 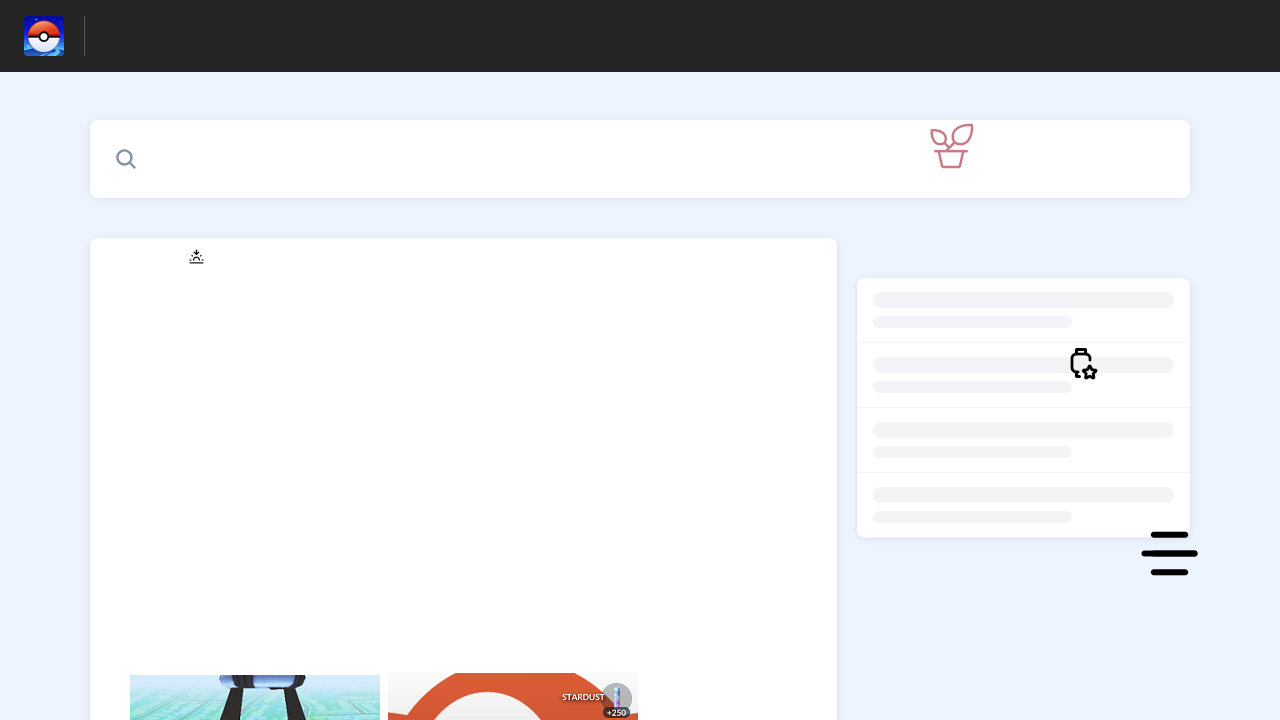 What do you see at coordinates (196, 256) in the screenshot?
I see `set display to evening or night mode` at bounding box center [196, 256].